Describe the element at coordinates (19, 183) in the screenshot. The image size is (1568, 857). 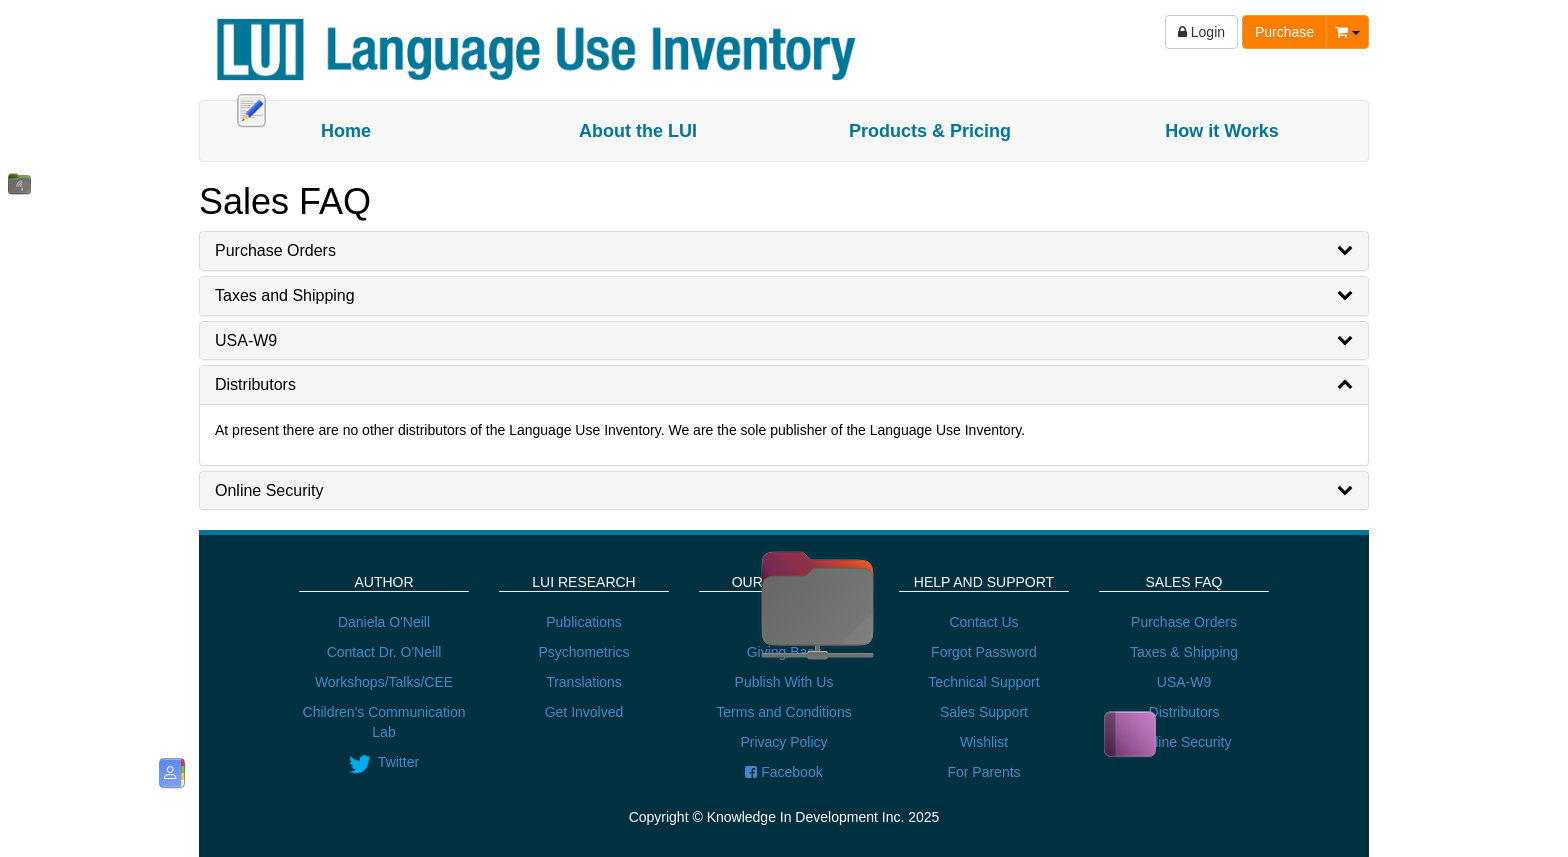
I see `open insync cloud sync folder` at that location.